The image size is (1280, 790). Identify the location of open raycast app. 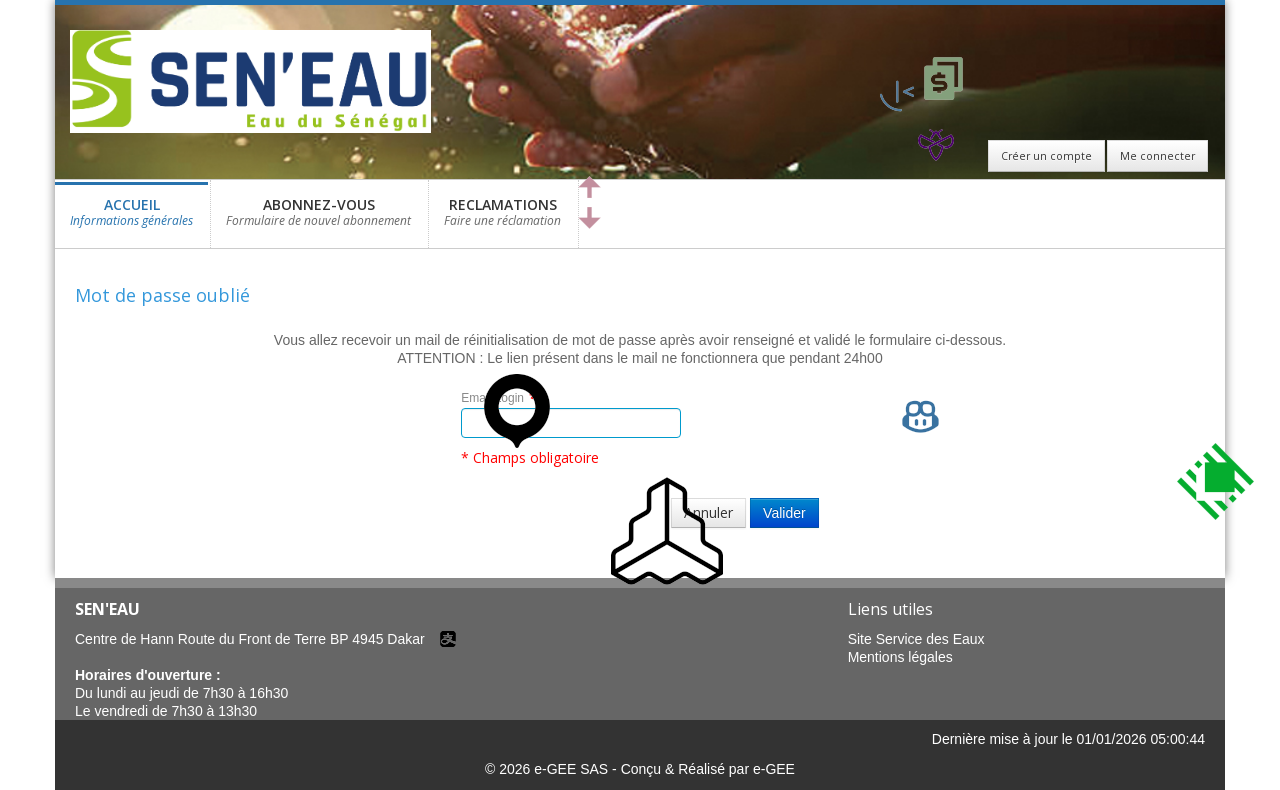
(1215, 481).